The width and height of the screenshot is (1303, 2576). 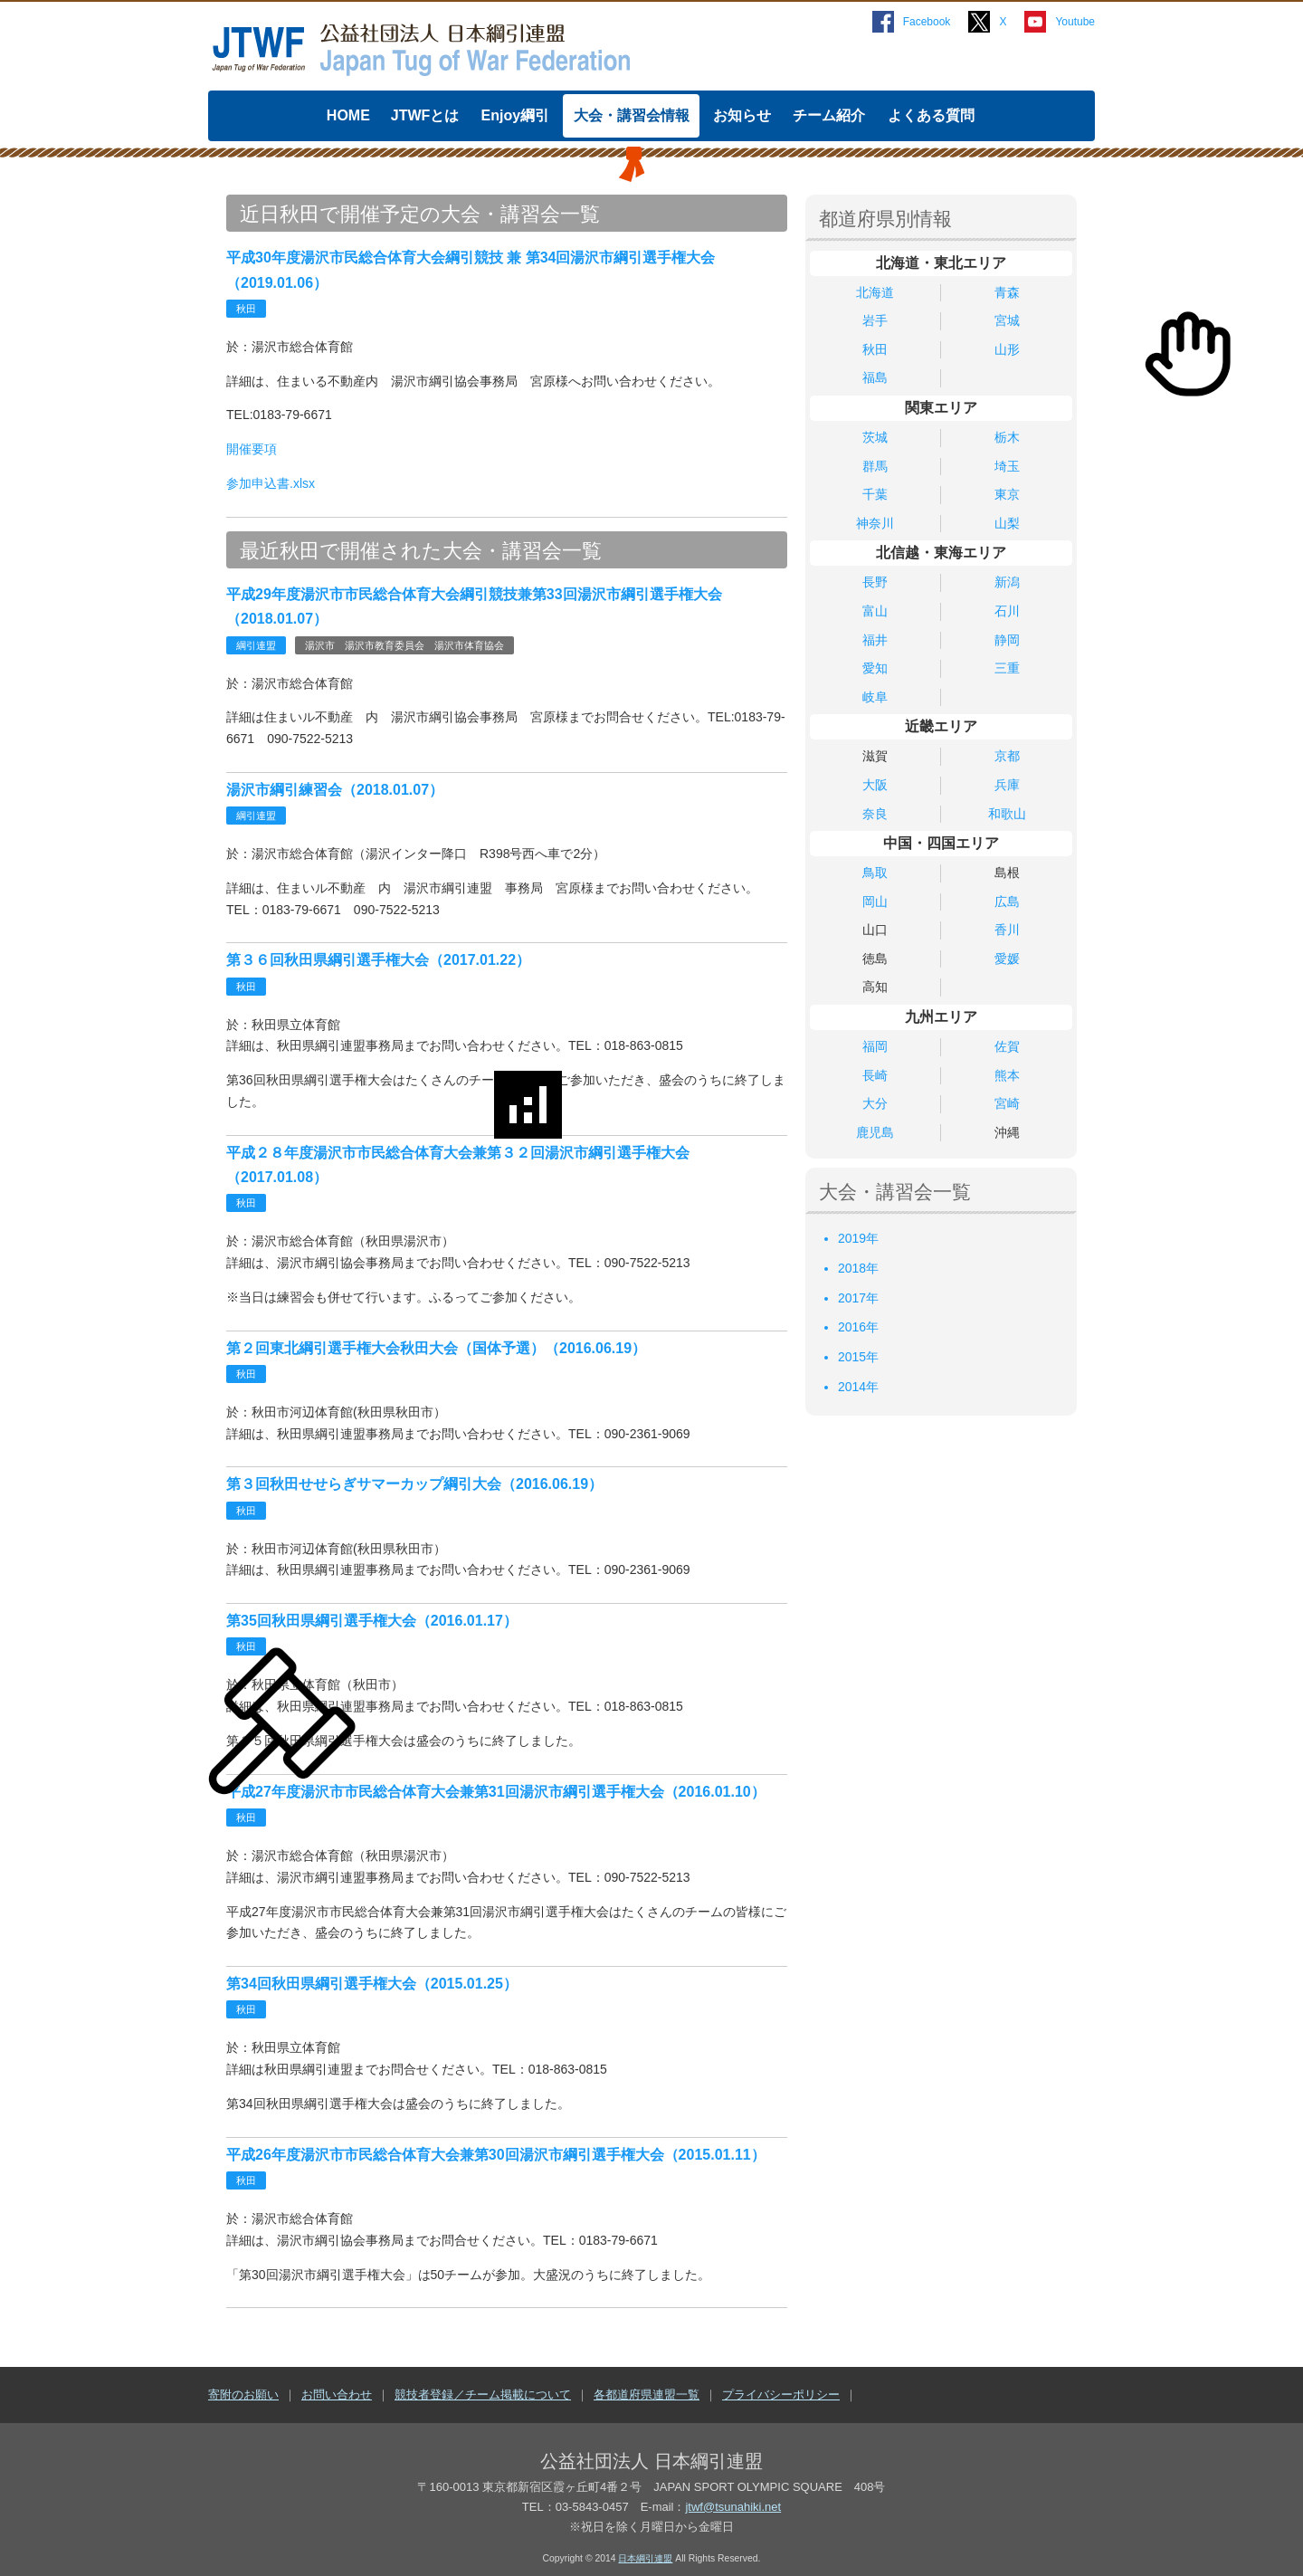 I want to click on view analytics and statistics, so click(x=528, y=1104).